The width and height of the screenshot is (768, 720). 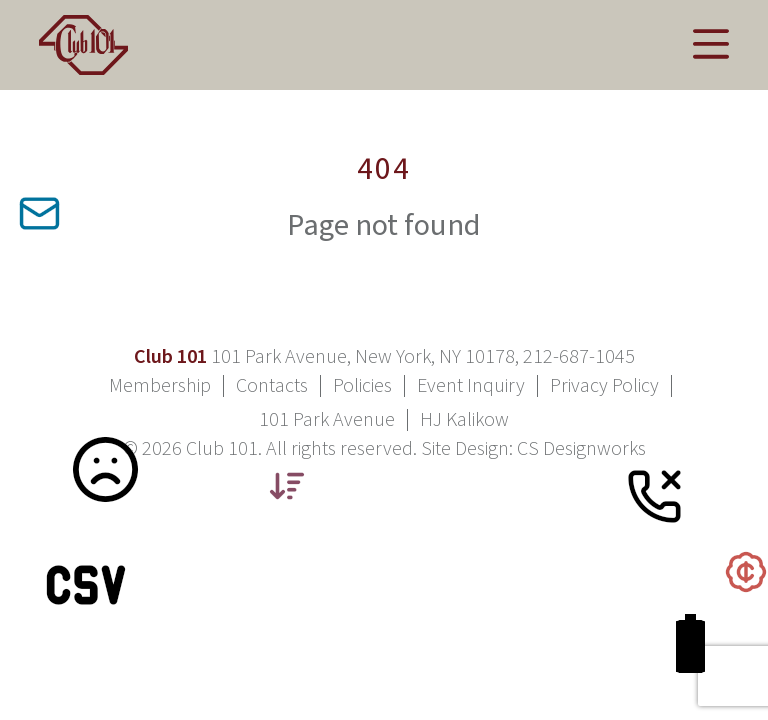 What do you see at coordinates (654, 496) in the screenshot?
I see `indicates a missed phone call` at bounding box center [654, 496].